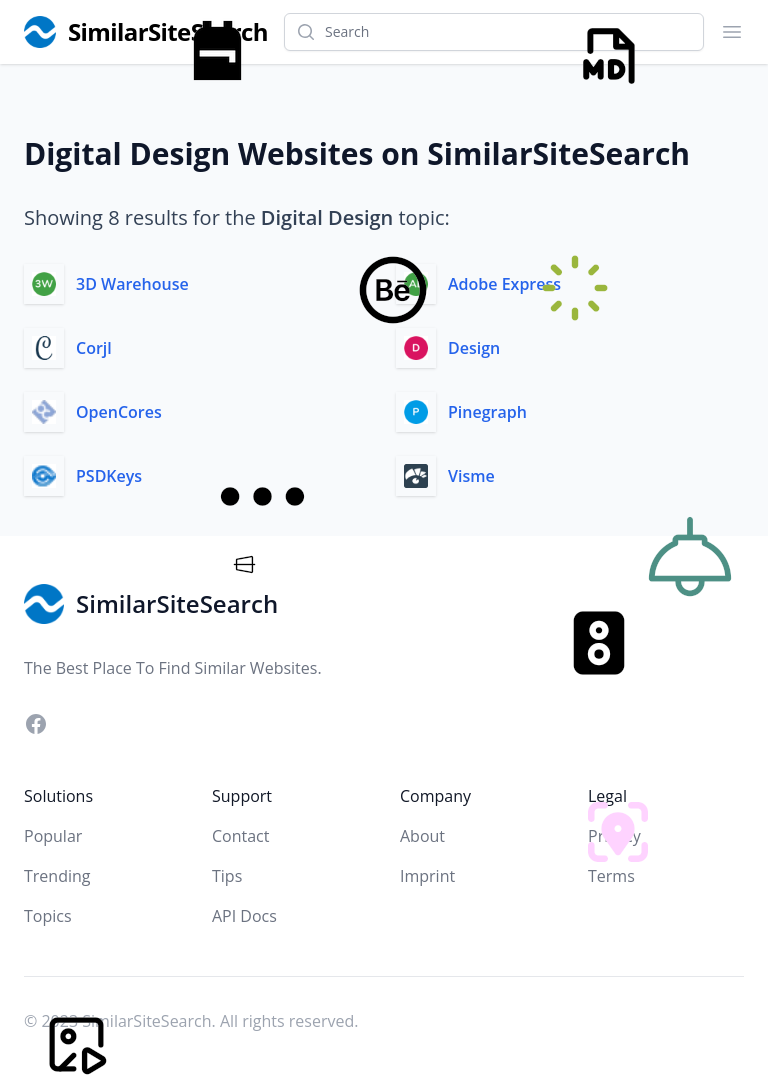 This screenshot has height=1081, width=768. What do you see at coordinates (618, 832) in the screenshot?
I see `activate live view mode for real-time location tracking` at bounding box center [618, 832].